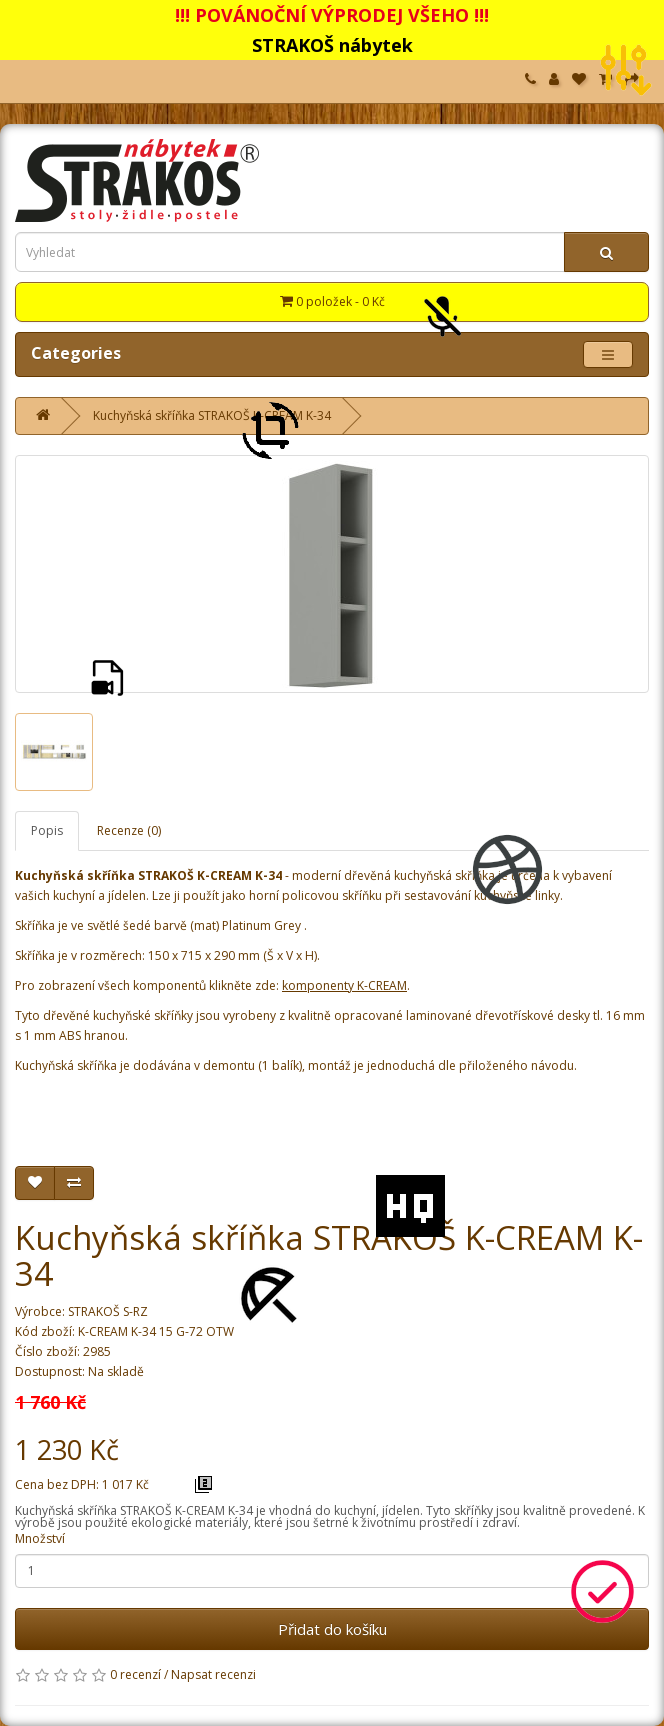  What do you see at coordinates (203, 1484) in the screenshot?
I see `indicates 2 items selected or stacked` at bounding box center [203, 1484].